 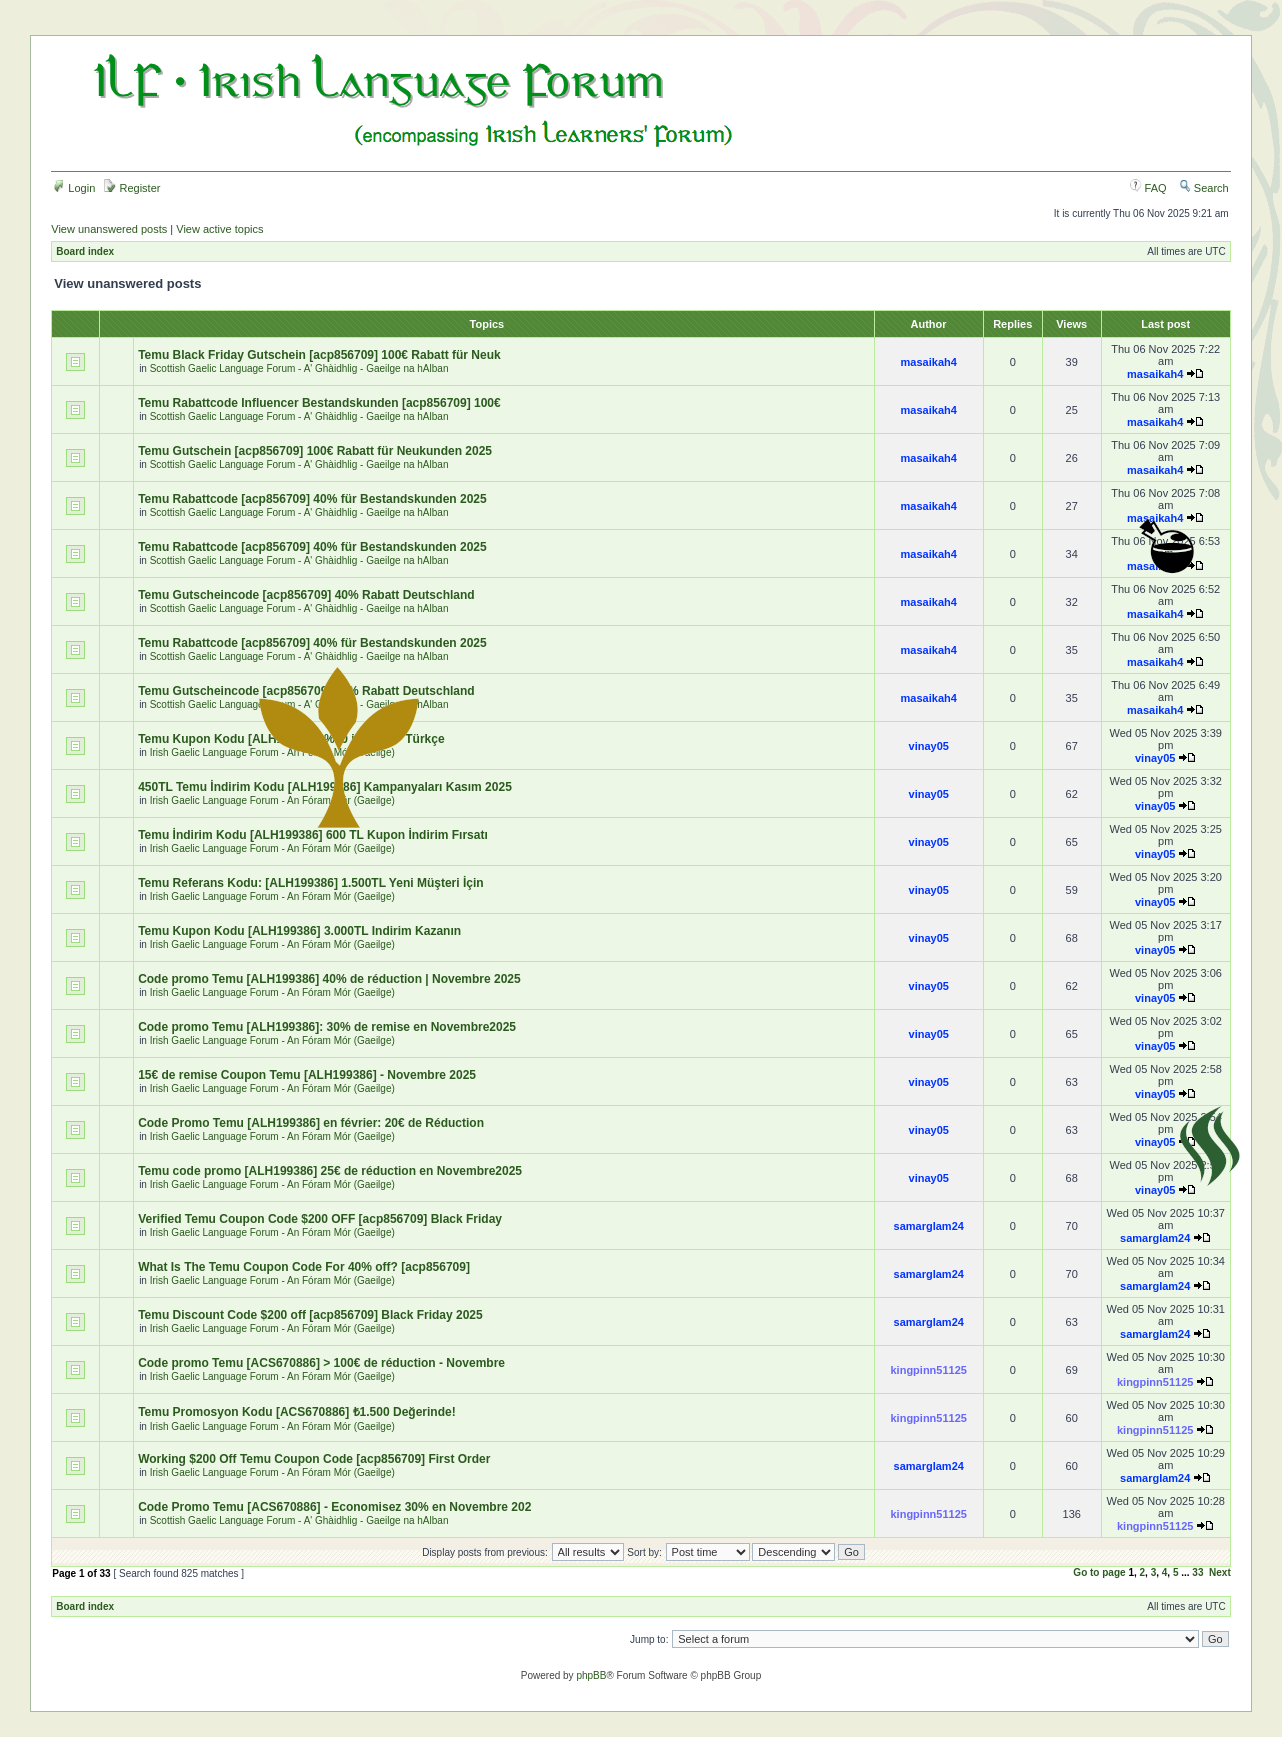 What do you see at coordinates (1167, 546) in the screenshot?
I see `use a potion or consumable item` at bounding box center [1167, 546].